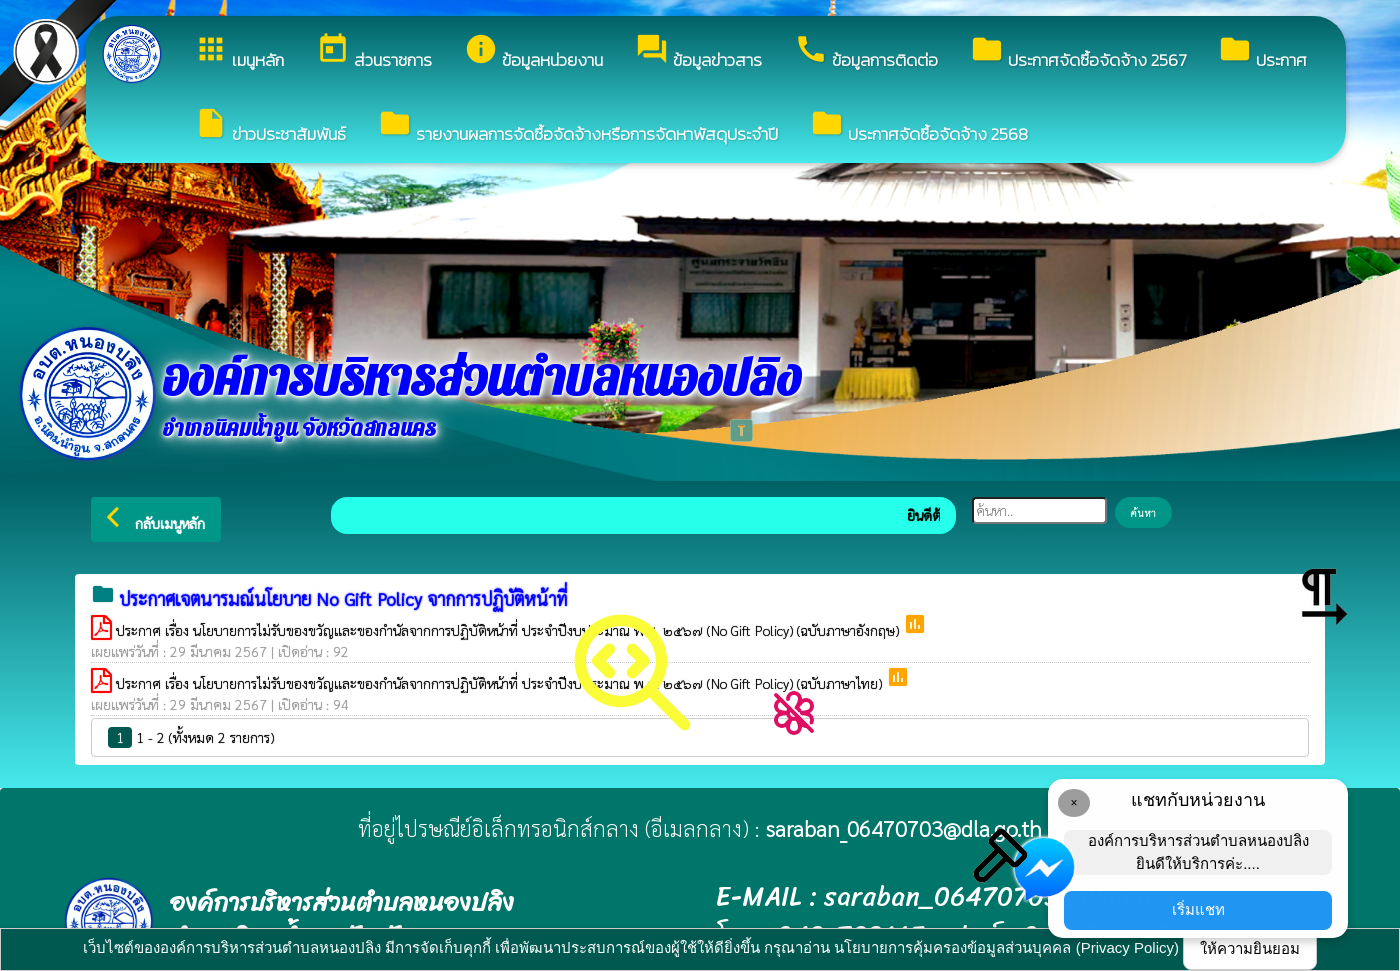 The image size is (1400, 971). I want to click on disable or hide floral/nature content, so click(794, 713).